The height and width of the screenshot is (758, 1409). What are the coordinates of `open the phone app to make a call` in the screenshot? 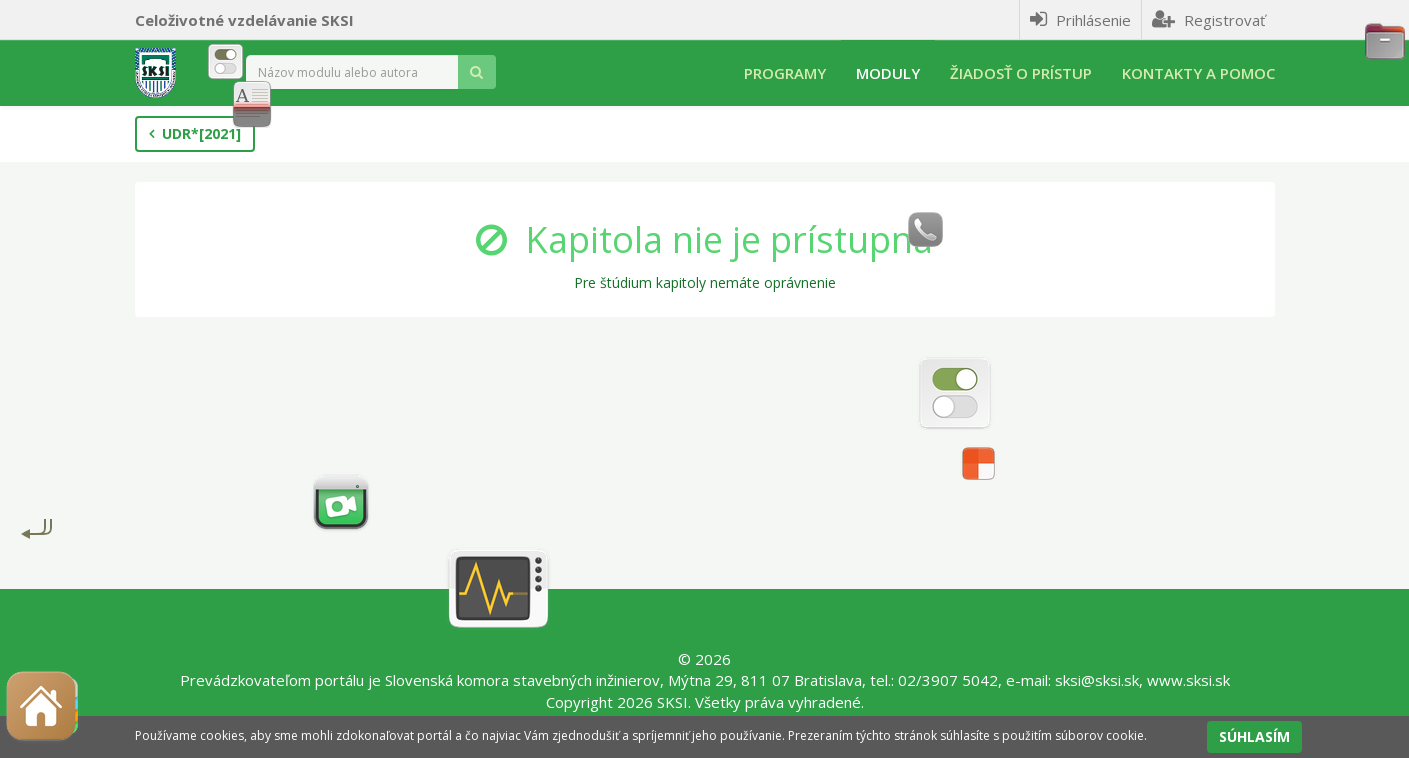 It's located at (925, 229).